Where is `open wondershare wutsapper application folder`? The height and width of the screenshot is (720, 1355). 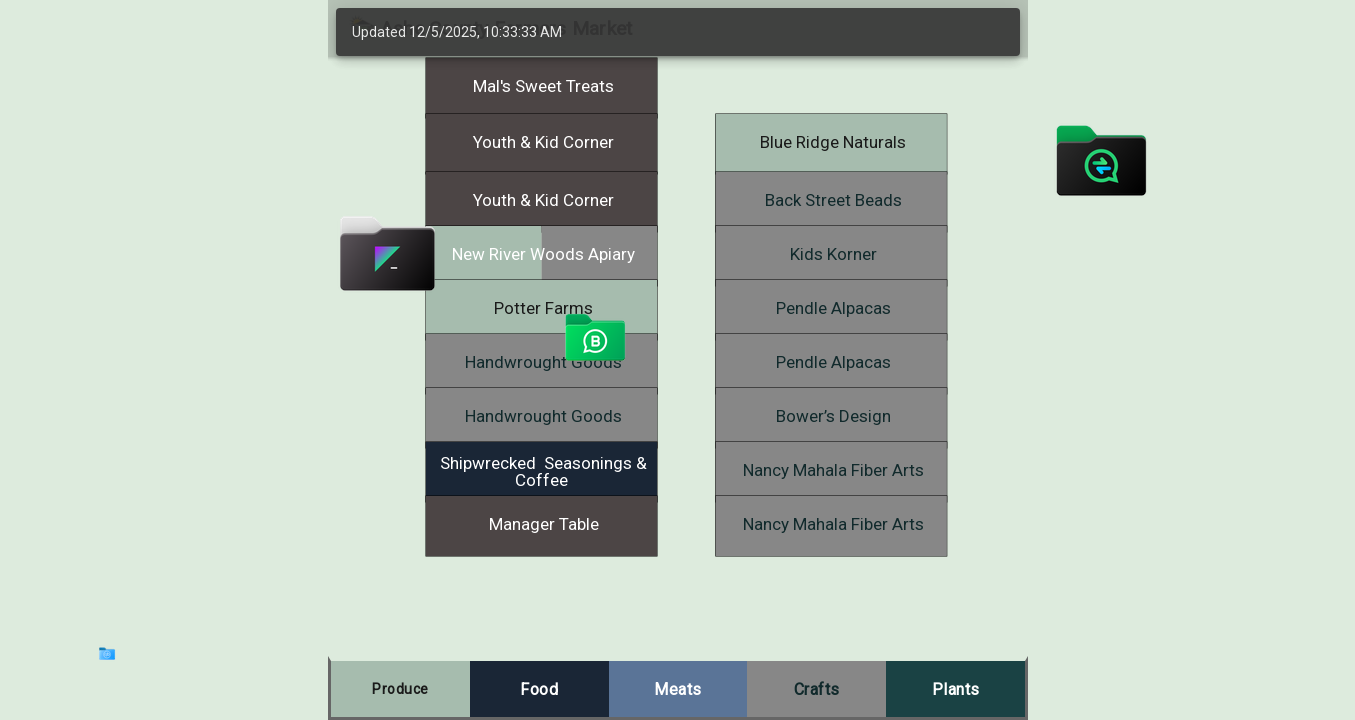
open wondershare wutsapper application folder is located at coordinates (1101, 163).